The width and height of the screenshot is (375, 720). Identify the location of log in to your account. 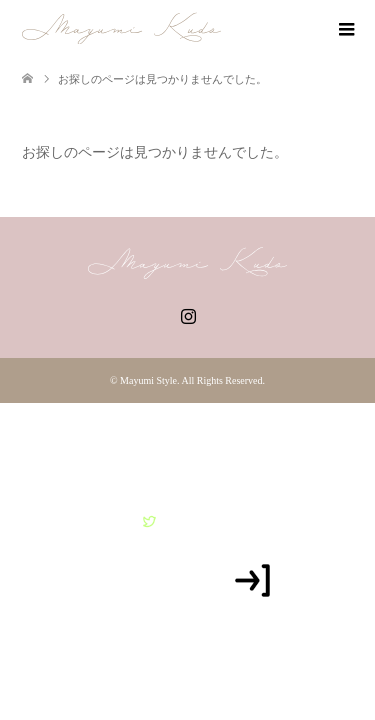
(253, 580).